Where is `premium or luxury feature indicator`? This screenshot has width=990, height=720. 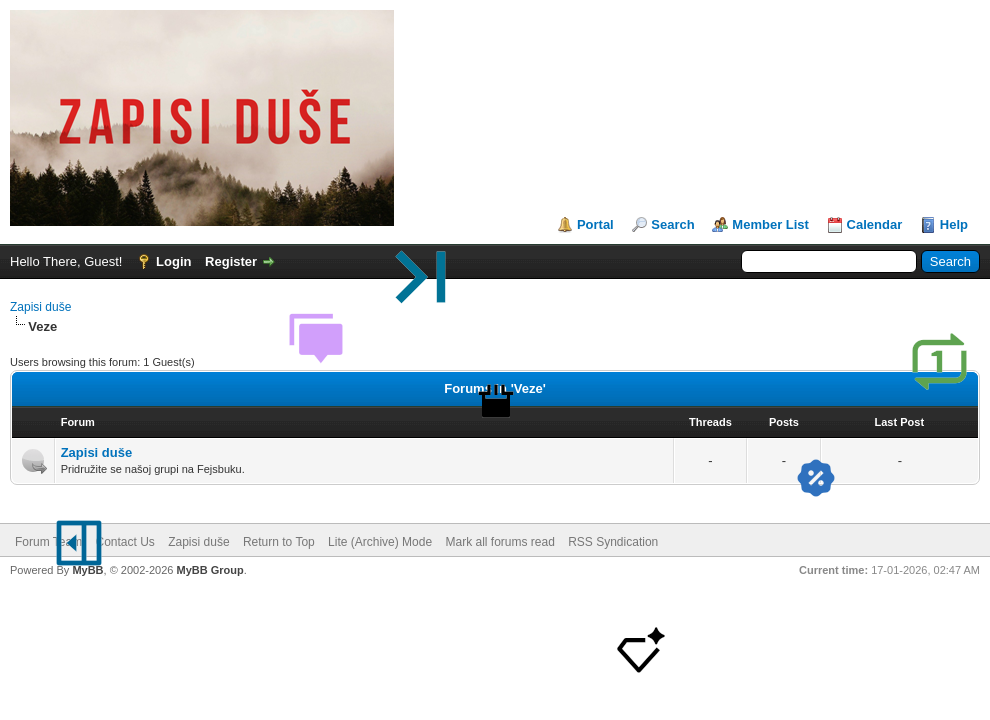 premium or luxury feature indicator is located at coordinates (641, 651).